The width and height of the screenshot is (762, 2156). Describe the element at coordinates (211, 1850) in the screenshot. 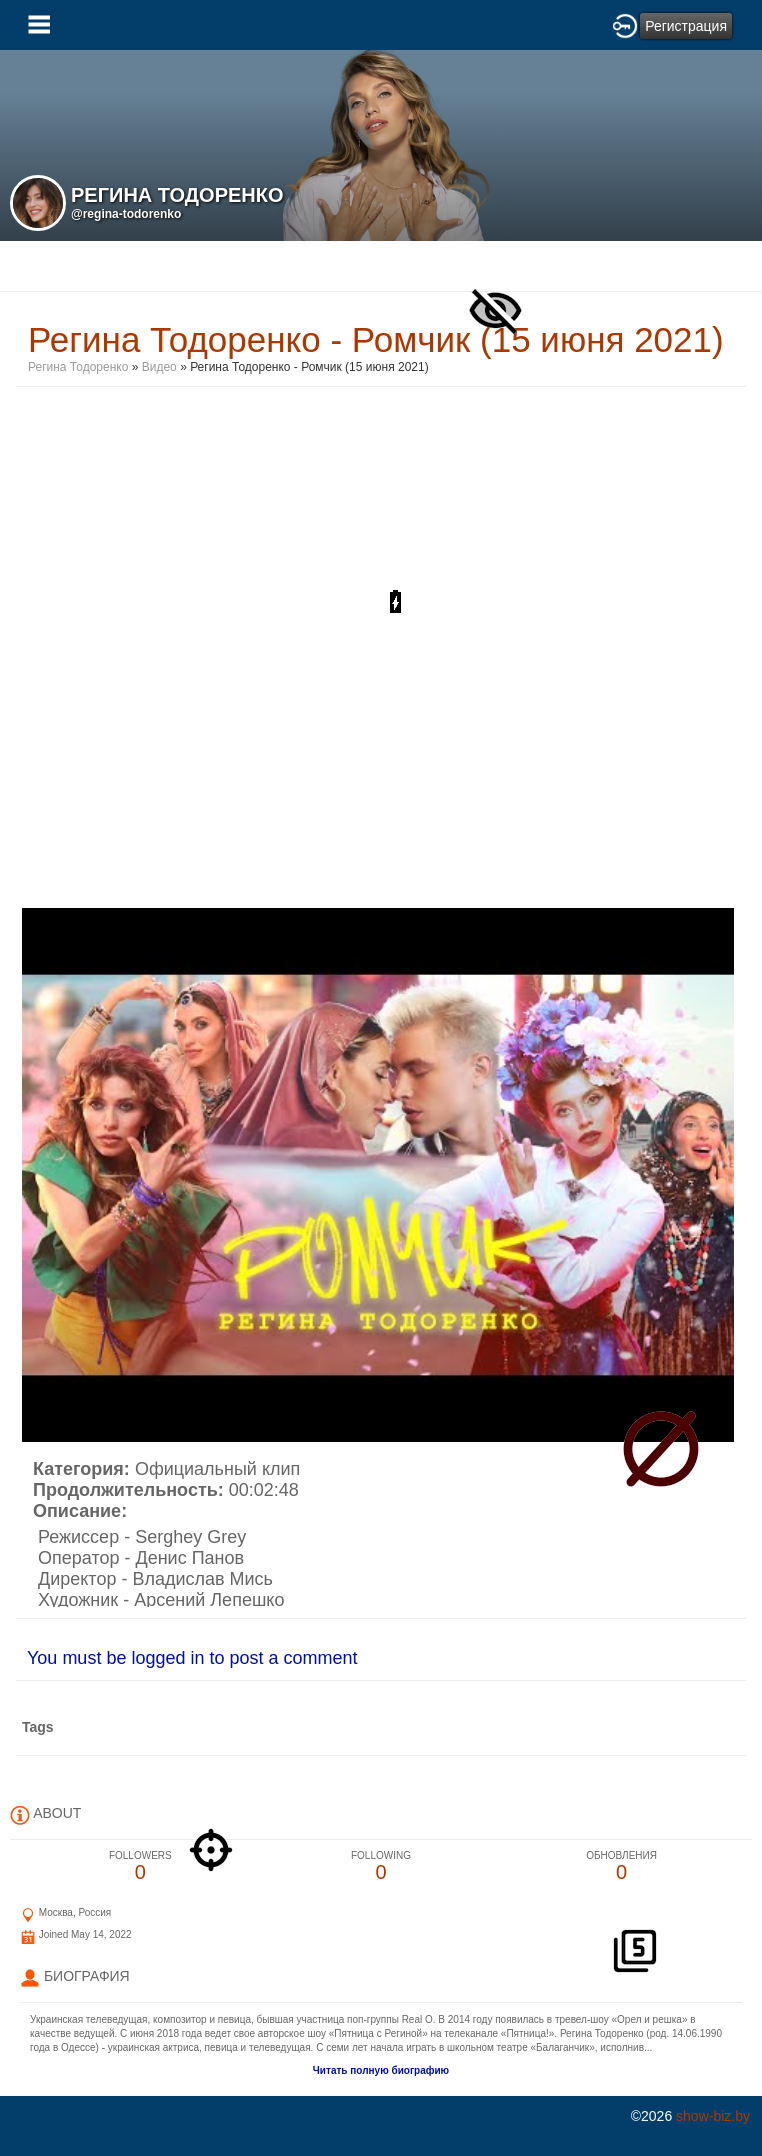

I see `center map on current location` at that location.